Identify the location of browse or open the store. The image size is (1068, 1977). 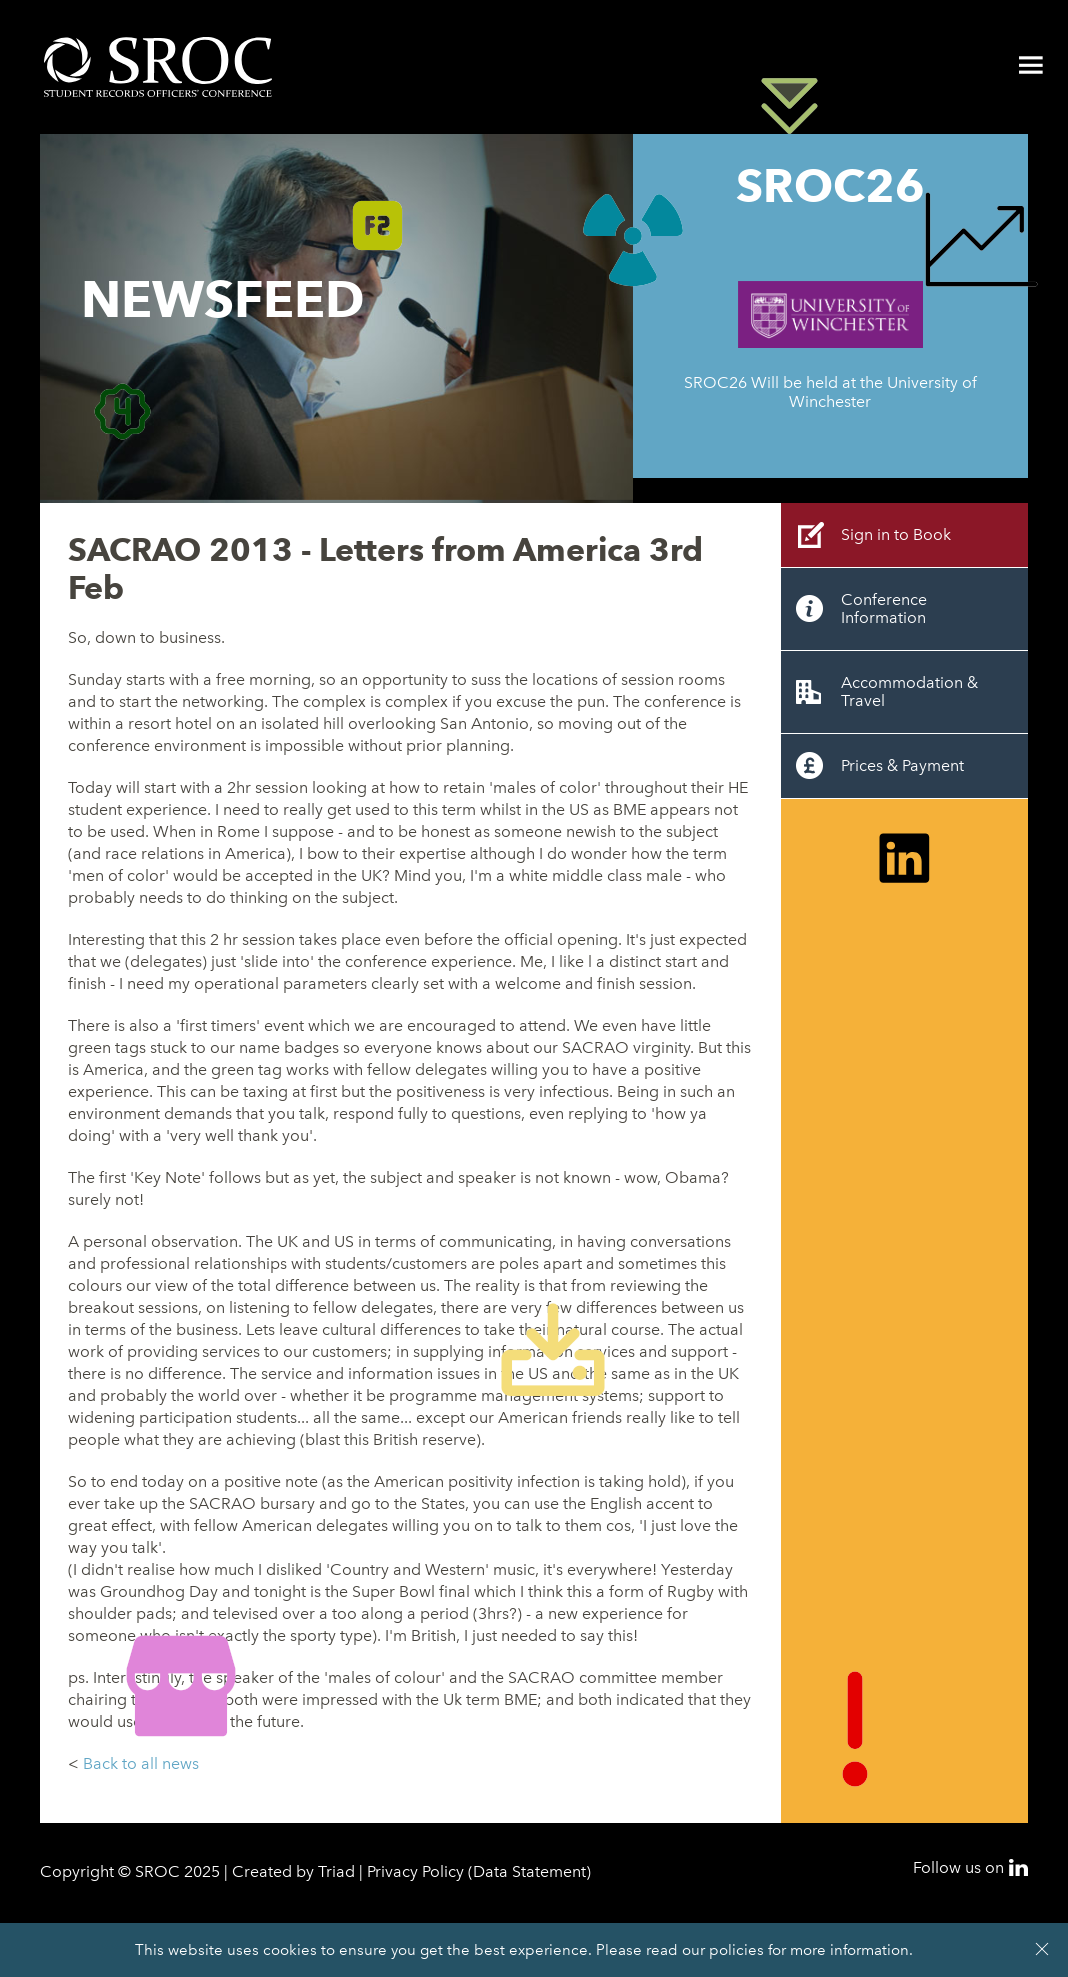
(181, 1686).